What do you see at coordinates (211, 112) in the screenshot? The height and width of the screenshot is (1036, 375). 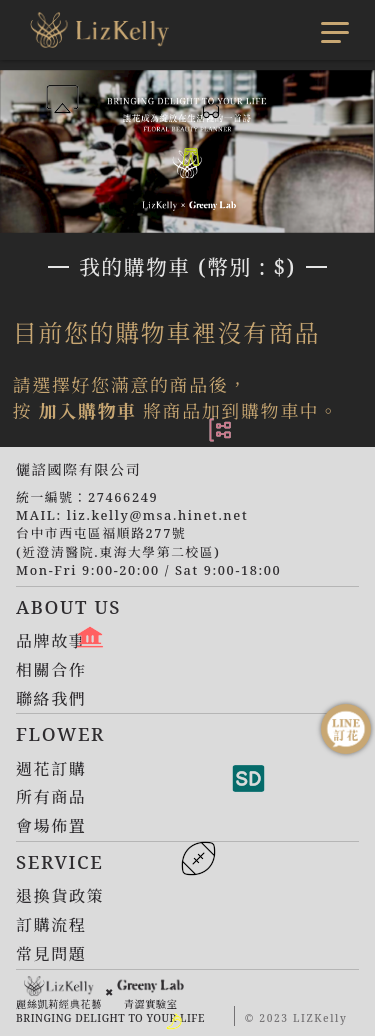 I see `enable reading mode or accessibility features` at bounding box center [211, 112].